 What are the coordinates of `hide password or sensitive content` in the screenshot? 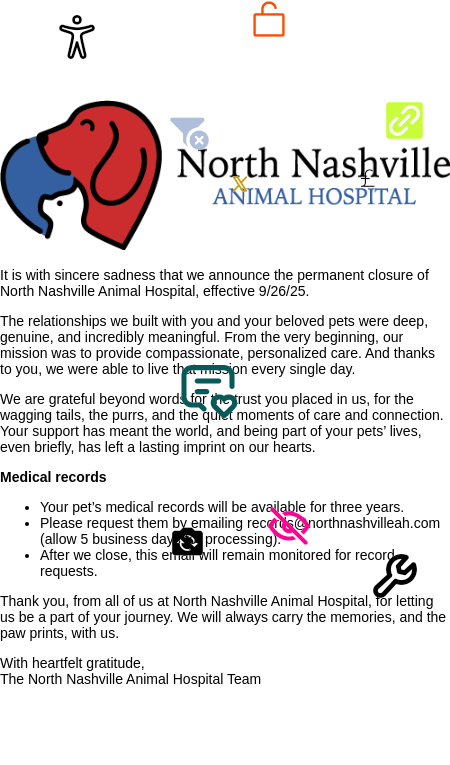 It's located at (289, 526).